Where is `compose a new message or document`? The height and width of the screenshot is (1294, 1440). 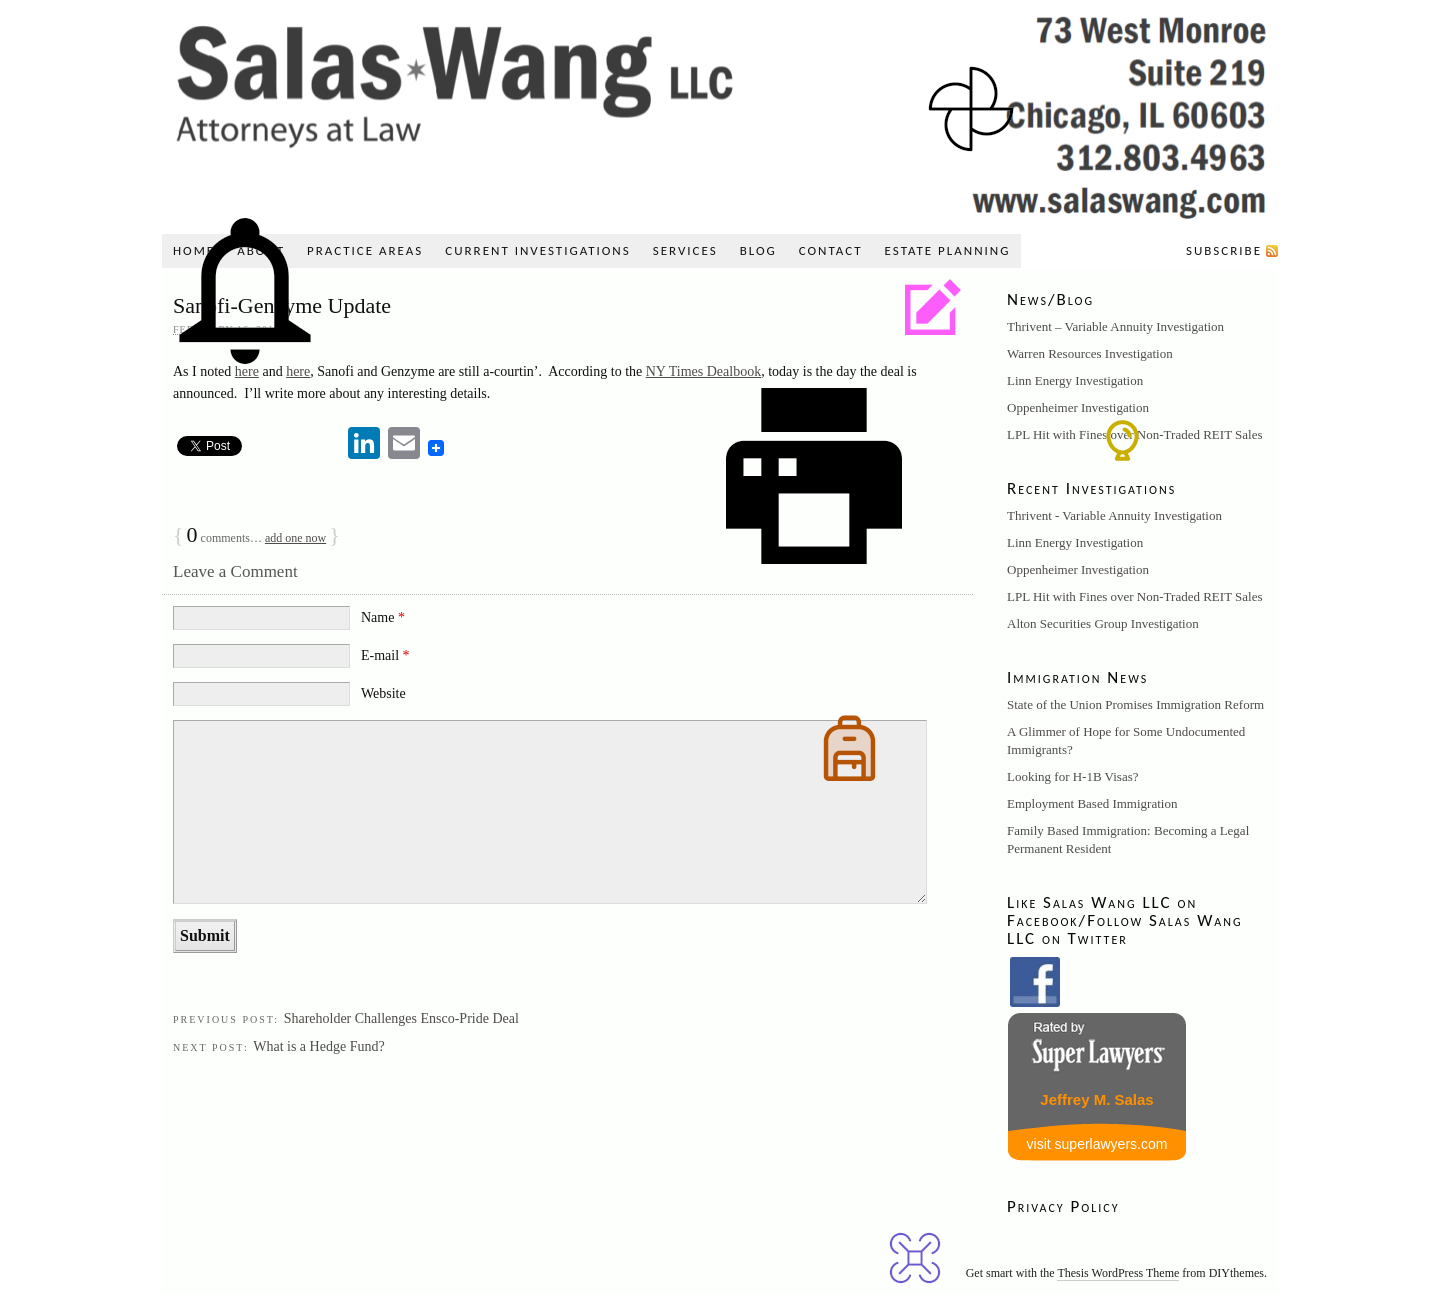
compose a new message or document is located at coordinates (933, 307).